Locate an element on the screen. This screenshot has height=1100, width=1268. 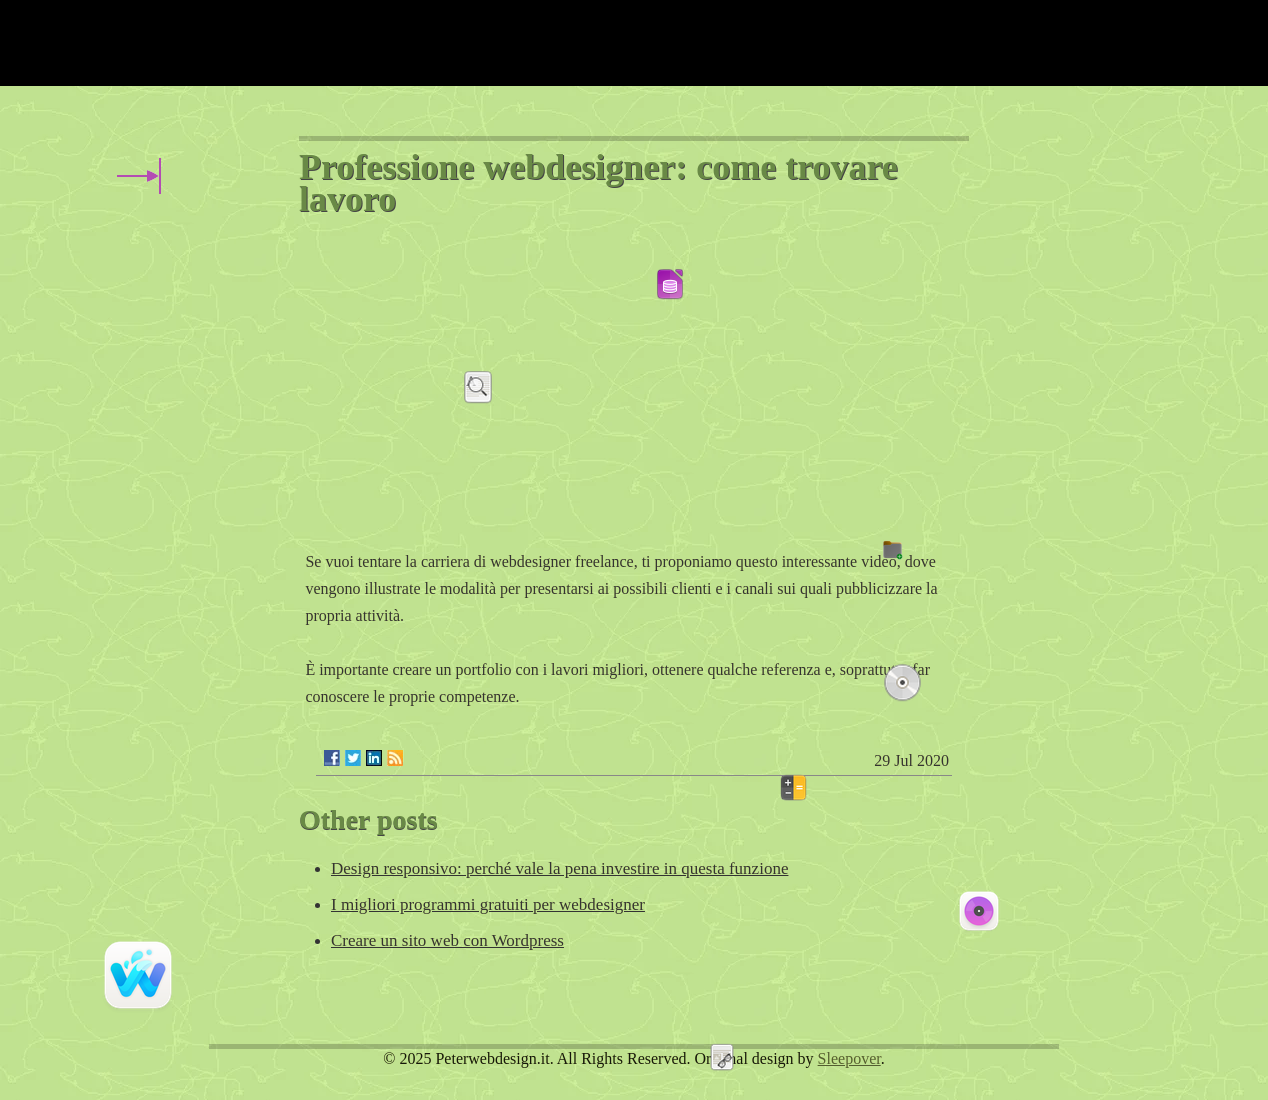
create a new folder is located at coordinates (892, 549).